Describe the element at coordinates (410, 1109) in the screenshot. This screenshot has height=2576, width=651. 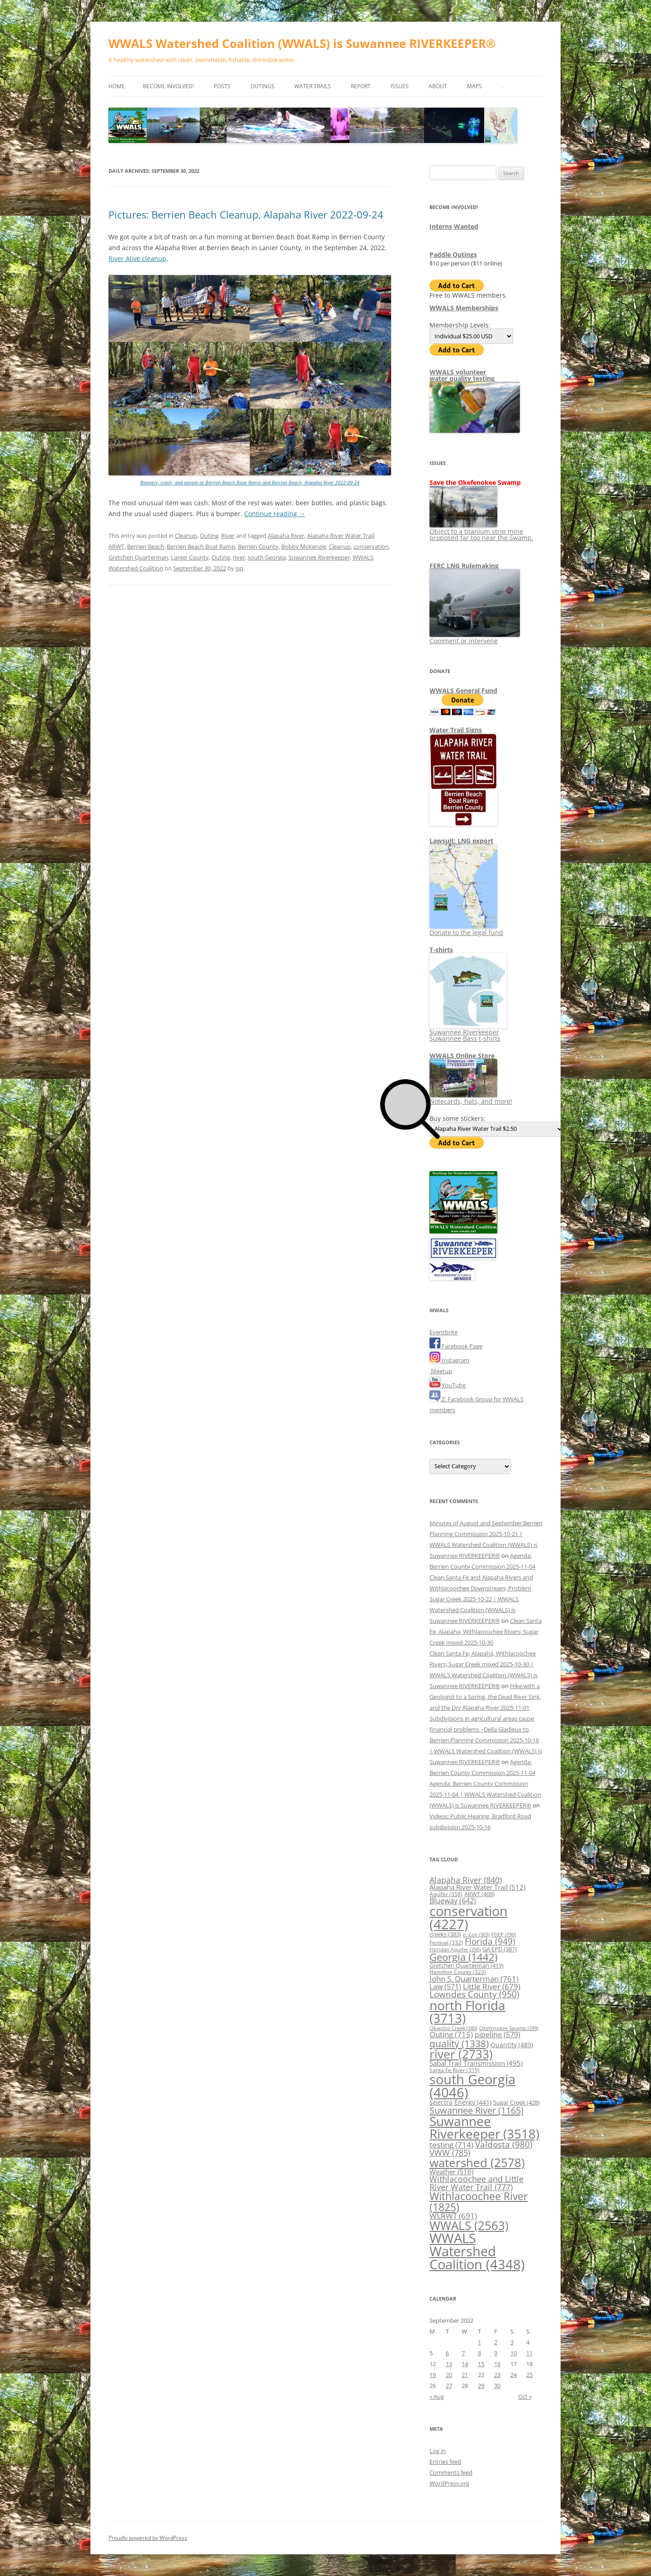
I see `search for content or items` at that location.